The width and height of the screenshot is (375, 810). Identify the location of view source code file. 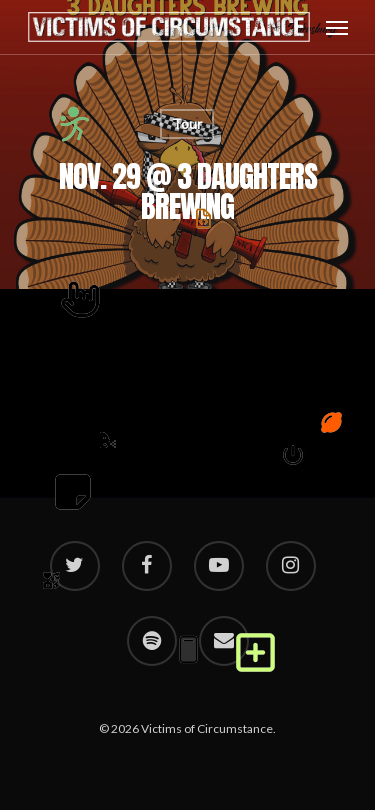
(203, 218).